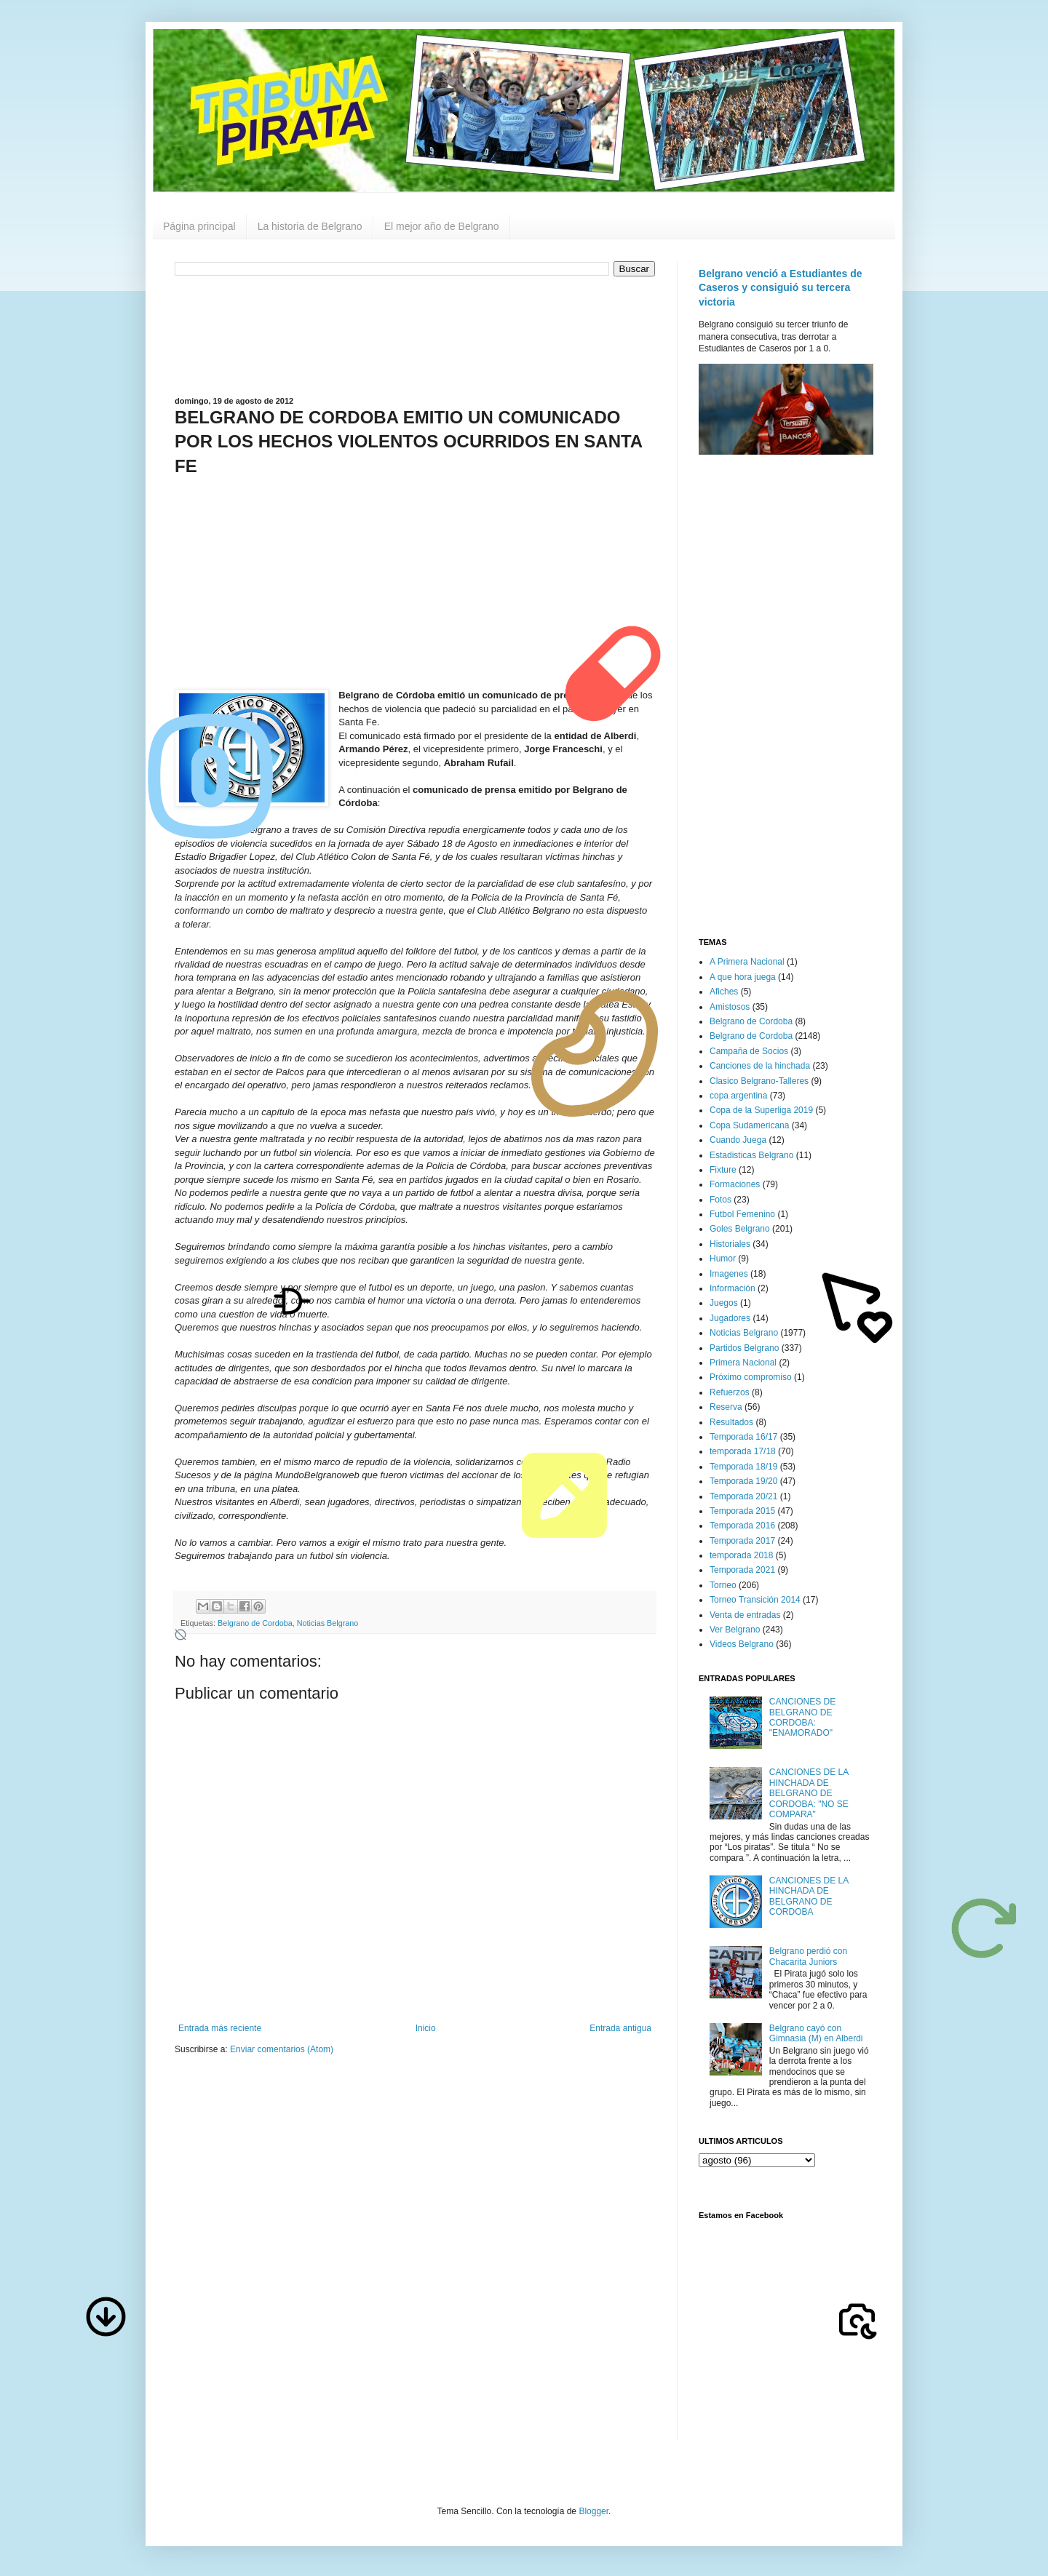 This screenshot has height=2576, width=1048. What do you see at coordinates (210, 776) in the screenshot?
I see `indicates zero items or empty count` at bounding box center [210, 776].